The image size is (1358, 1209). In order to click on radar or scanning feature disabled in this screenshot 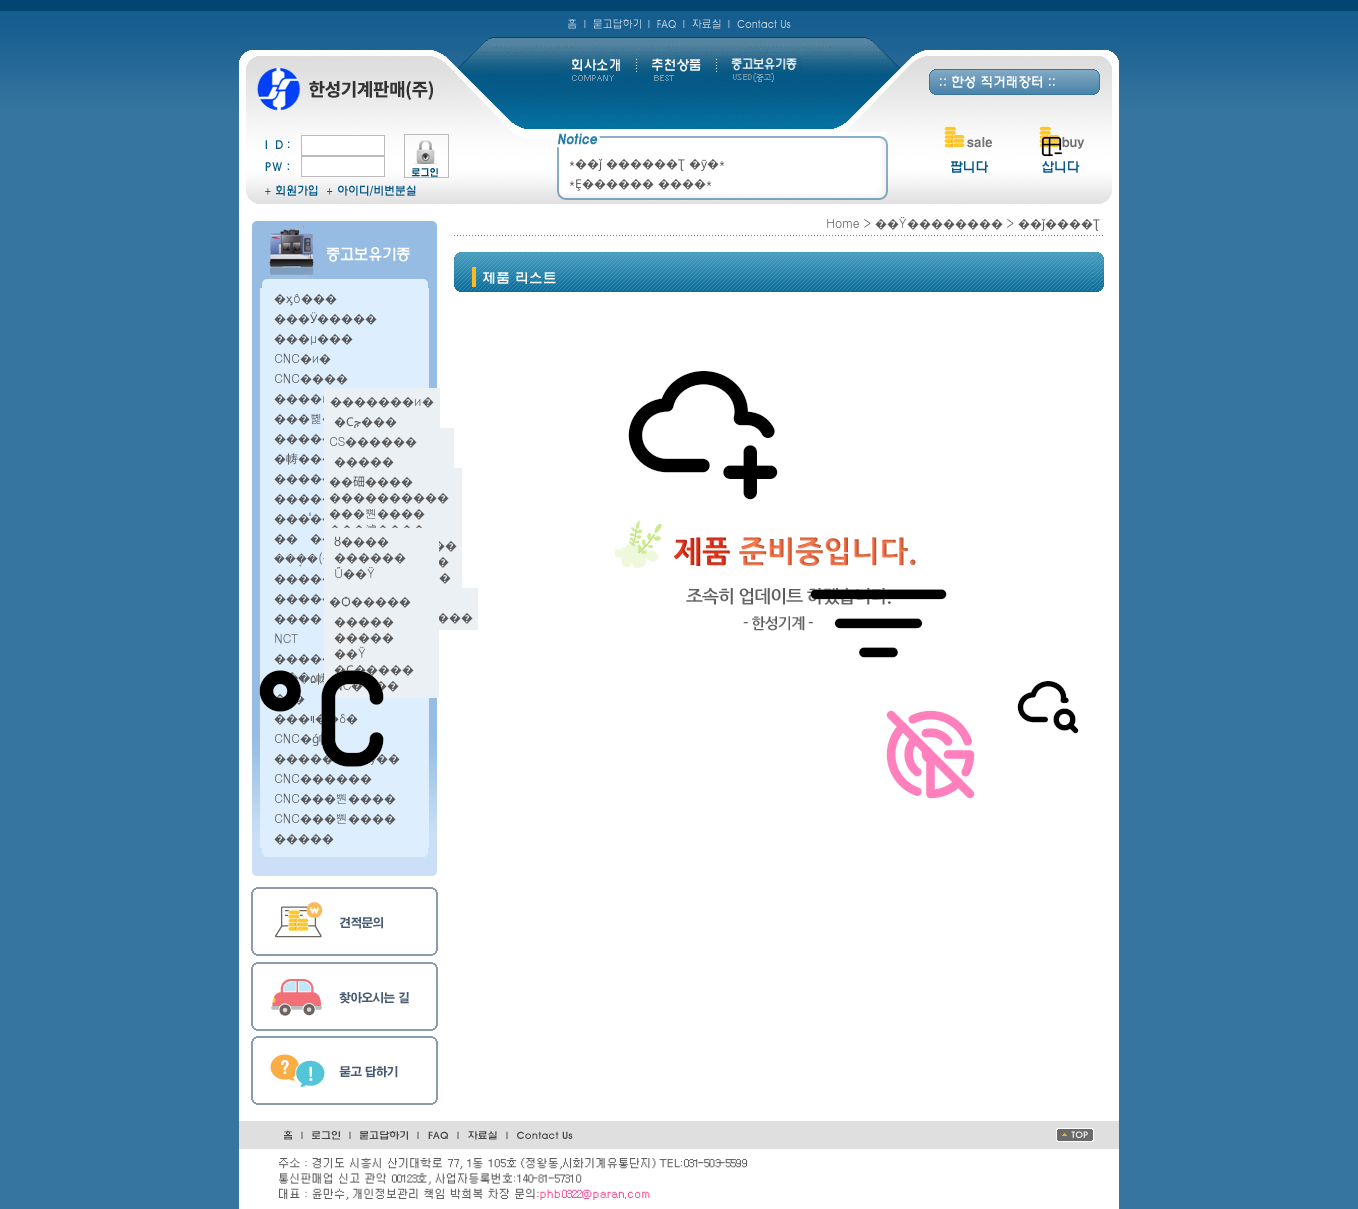, I will do `click(930, 754)`.